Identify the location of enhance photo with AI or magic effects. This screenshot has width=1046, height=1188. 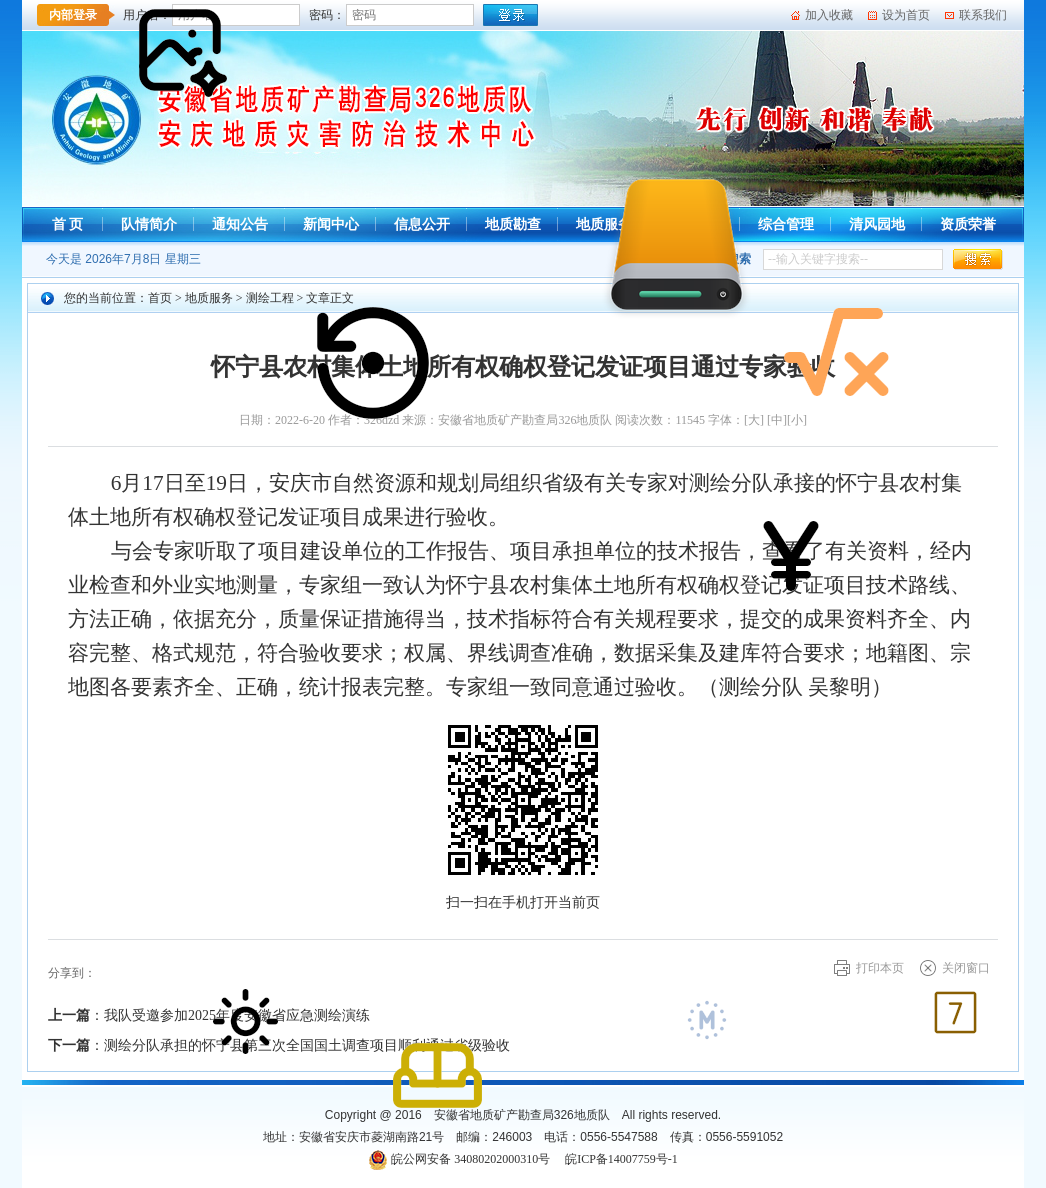
(180, 50).